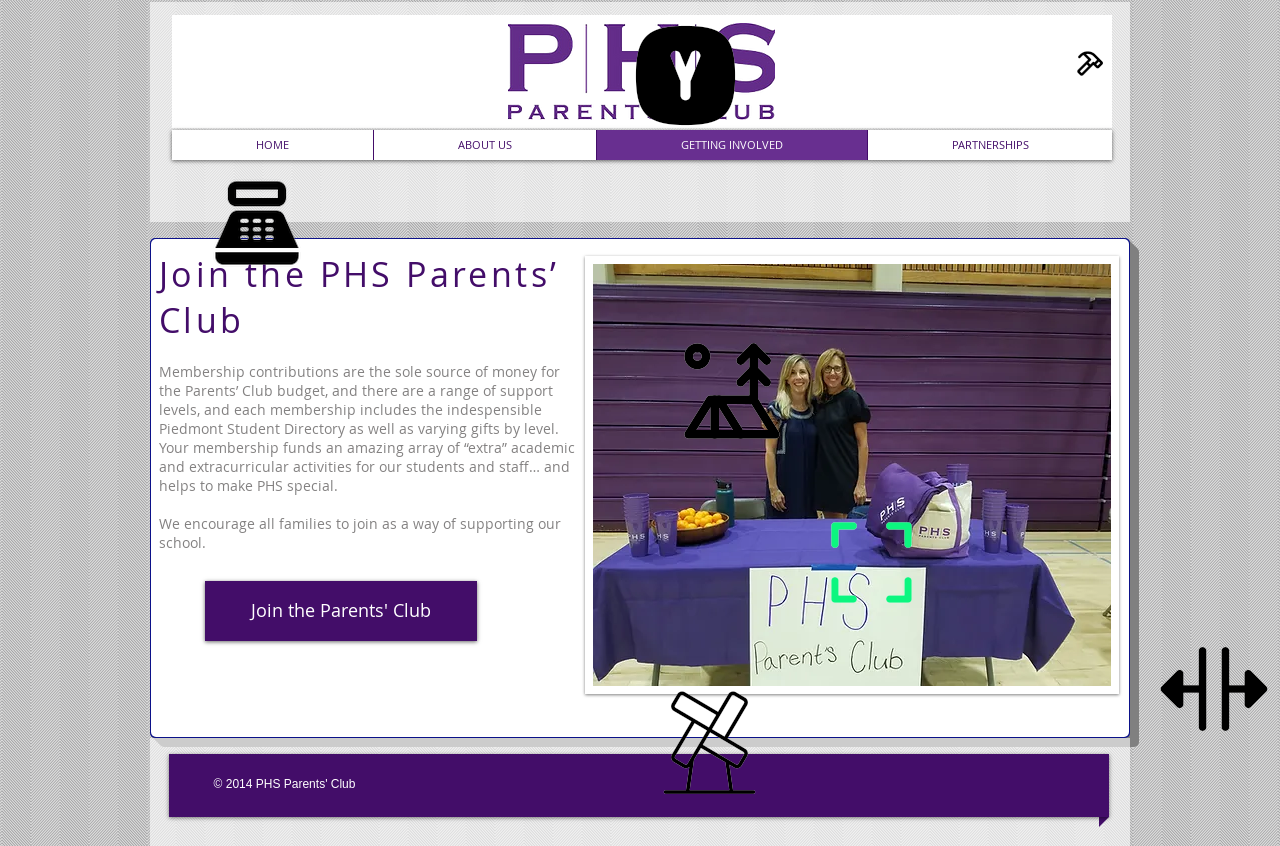  What do you see at coordinates (871, 562) in the screenshot?
I see `expand to fullscreen mode` at bounding box center [871, 562].